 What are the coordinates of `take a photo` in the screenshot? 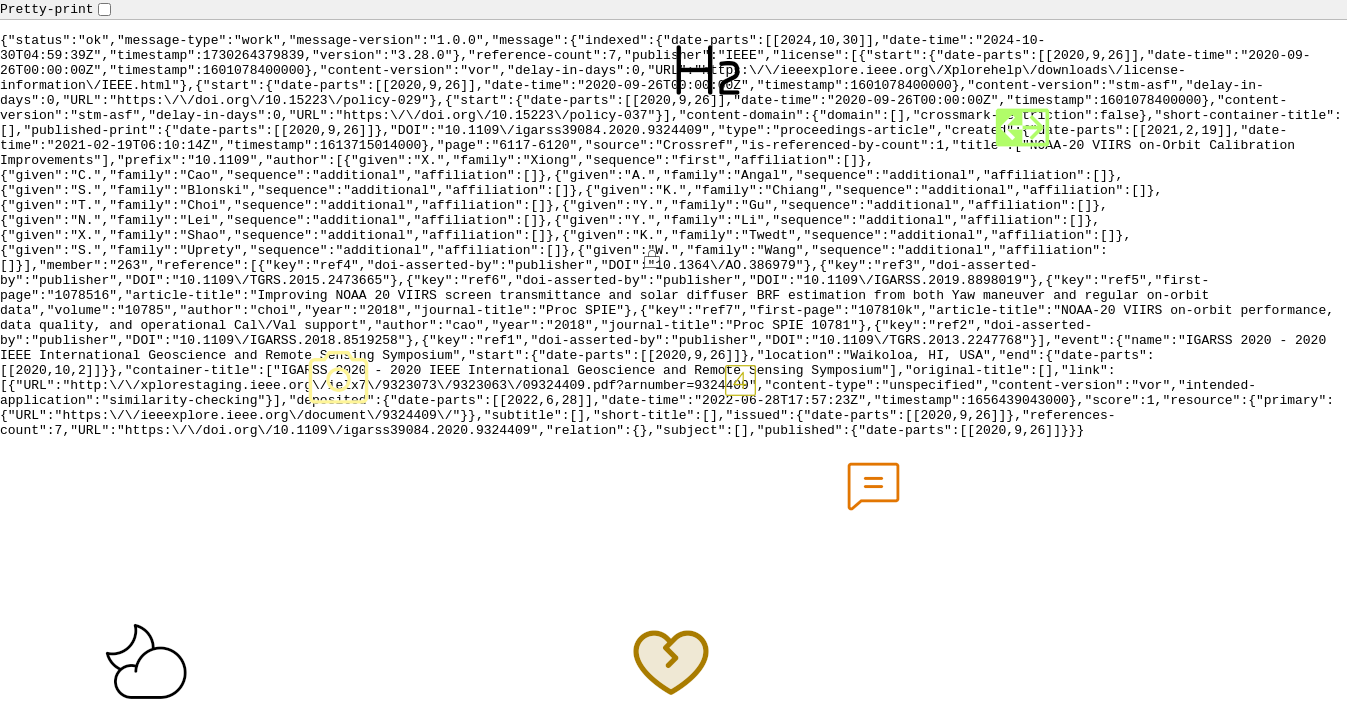 It's located at (338, 378).